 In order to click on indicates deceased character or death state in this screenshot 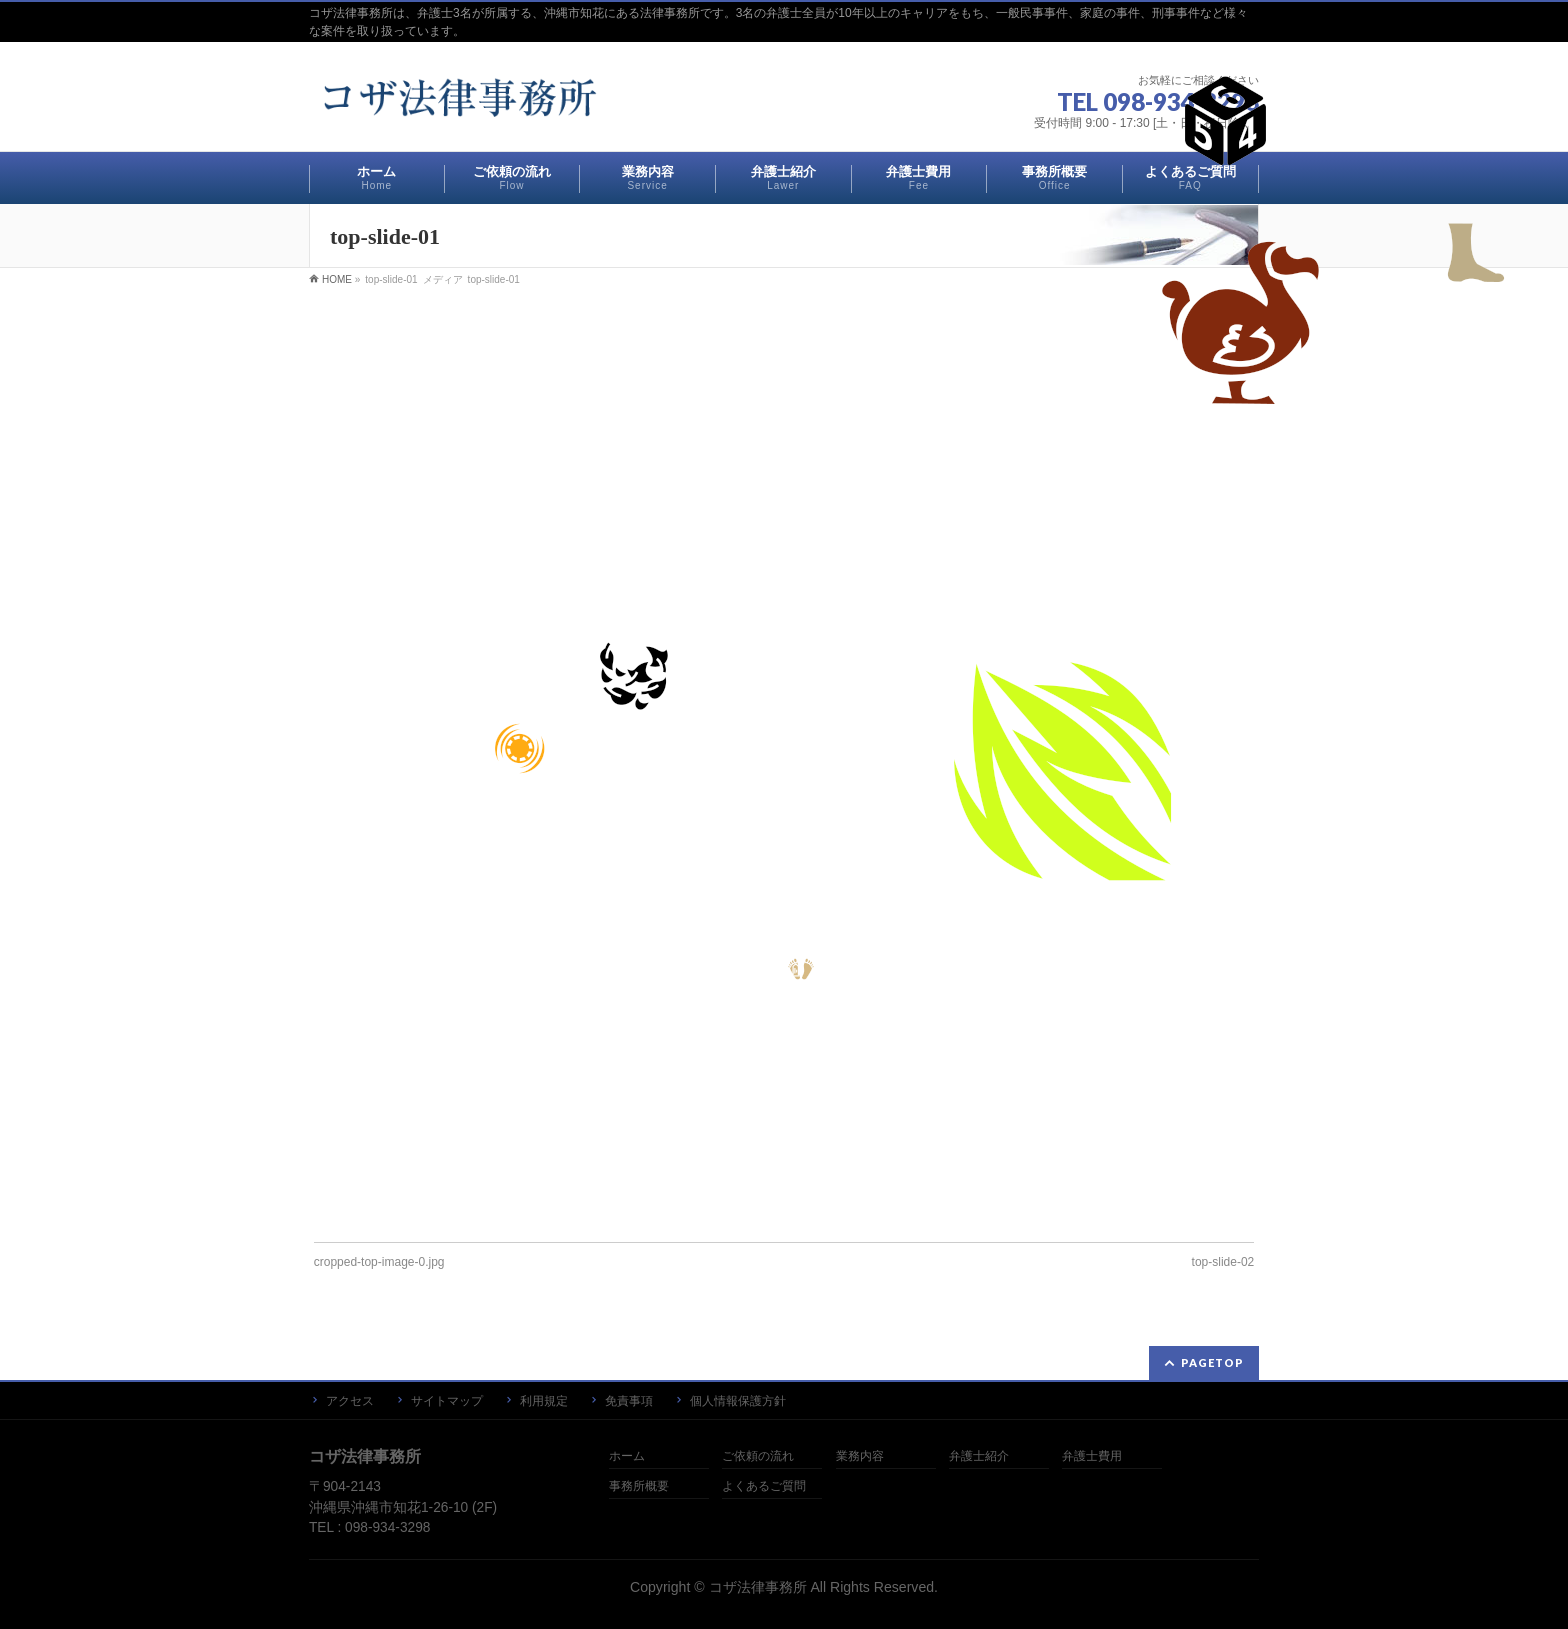, I will do `click(801, 969)`.